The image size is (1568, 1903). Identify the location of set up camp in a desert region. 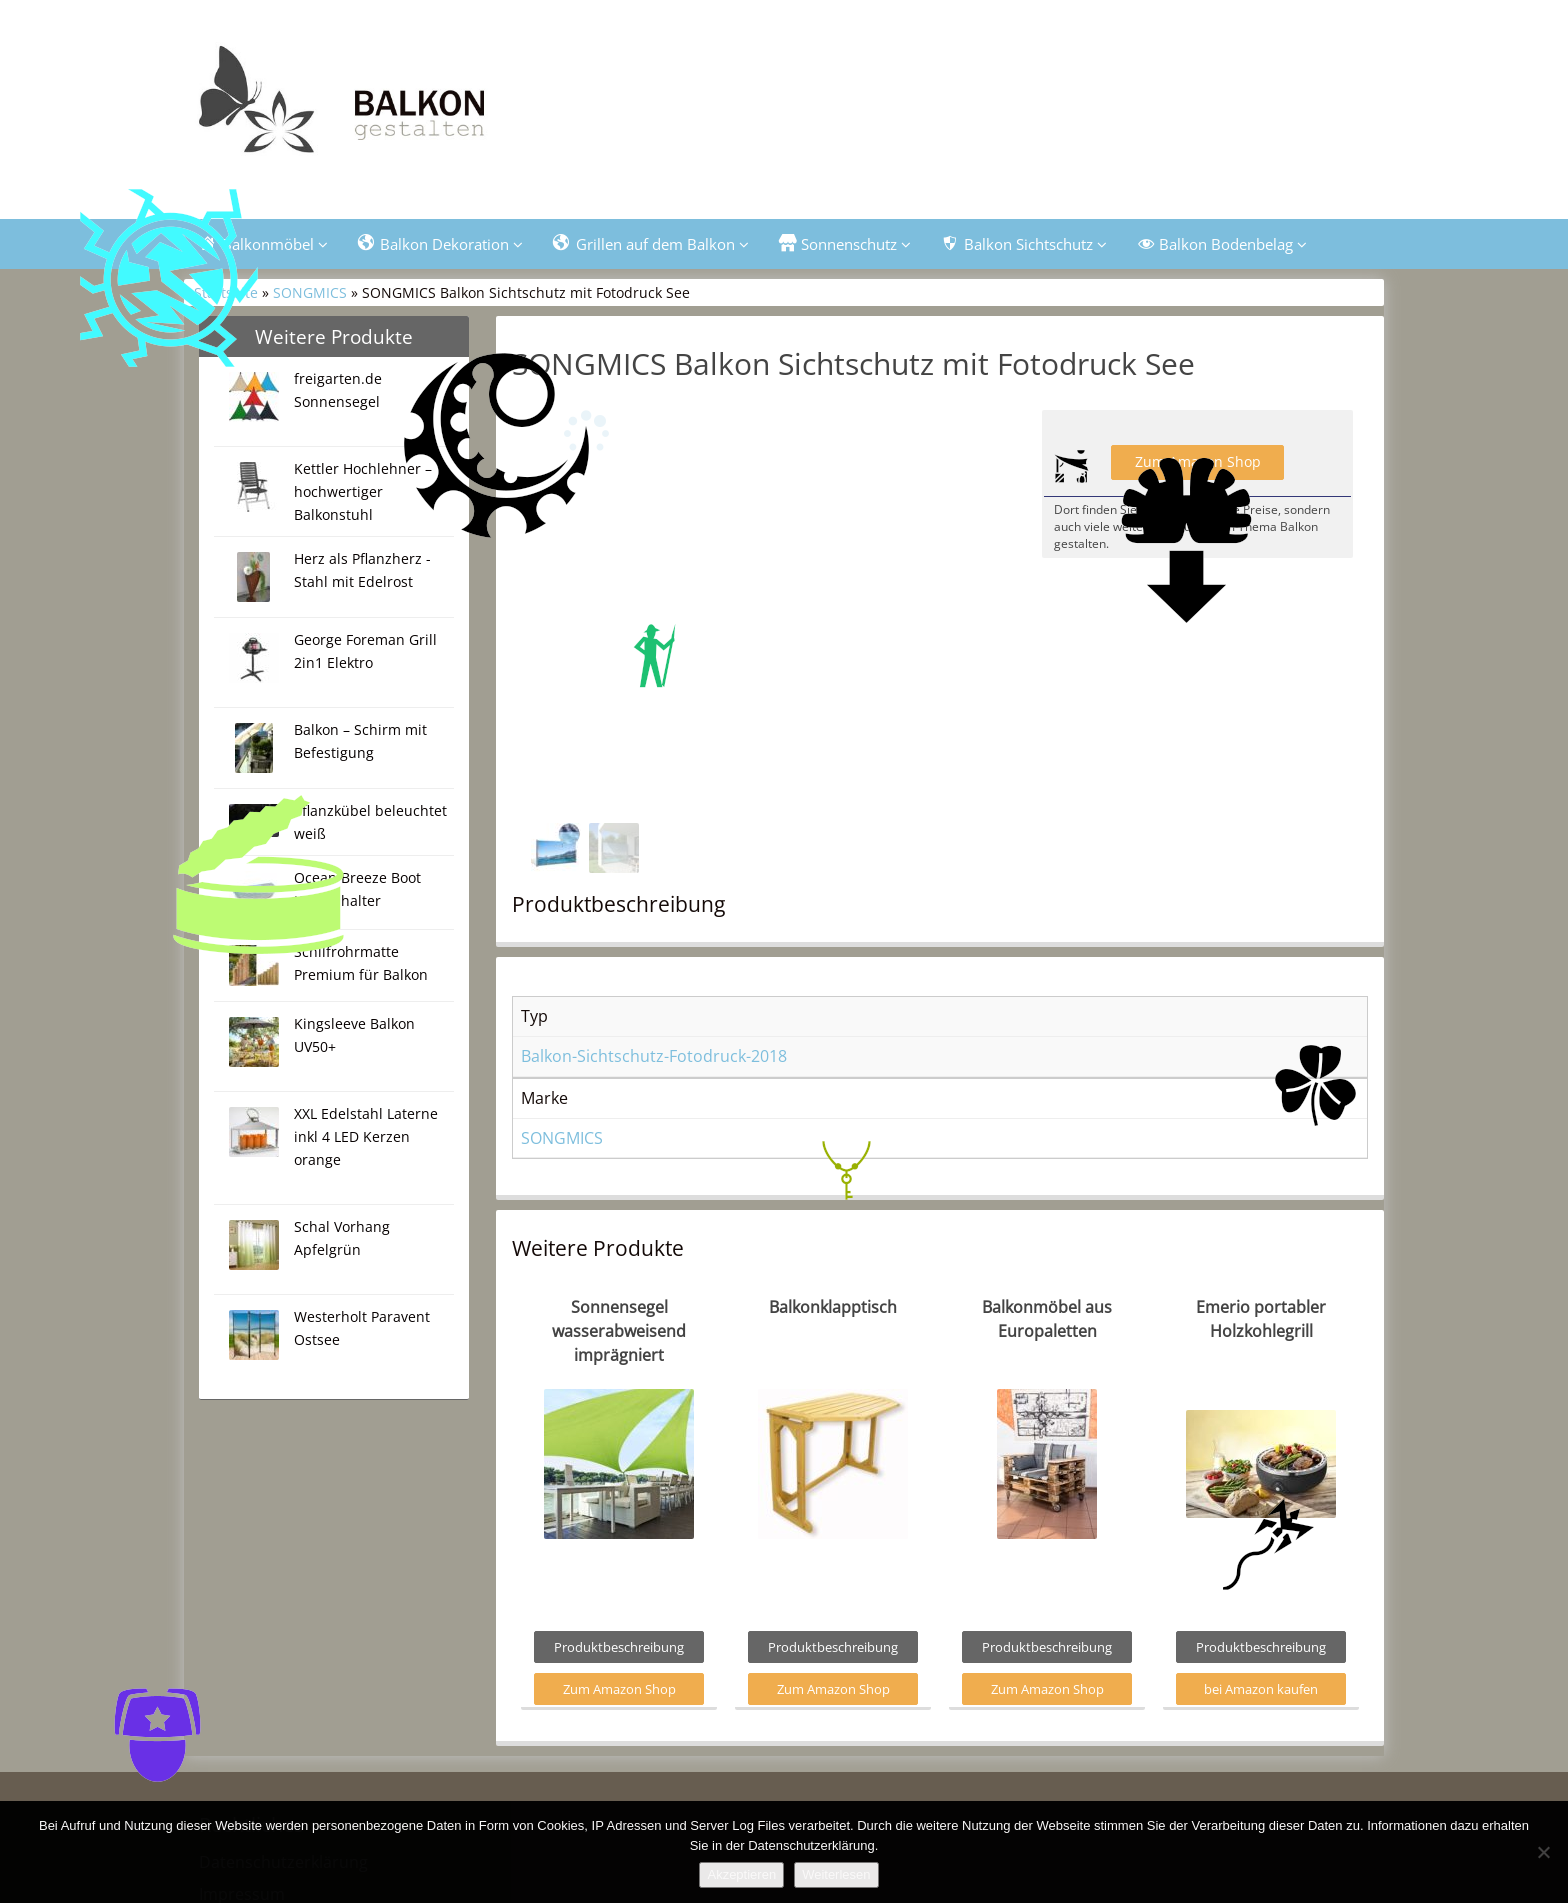
(1071, 466).